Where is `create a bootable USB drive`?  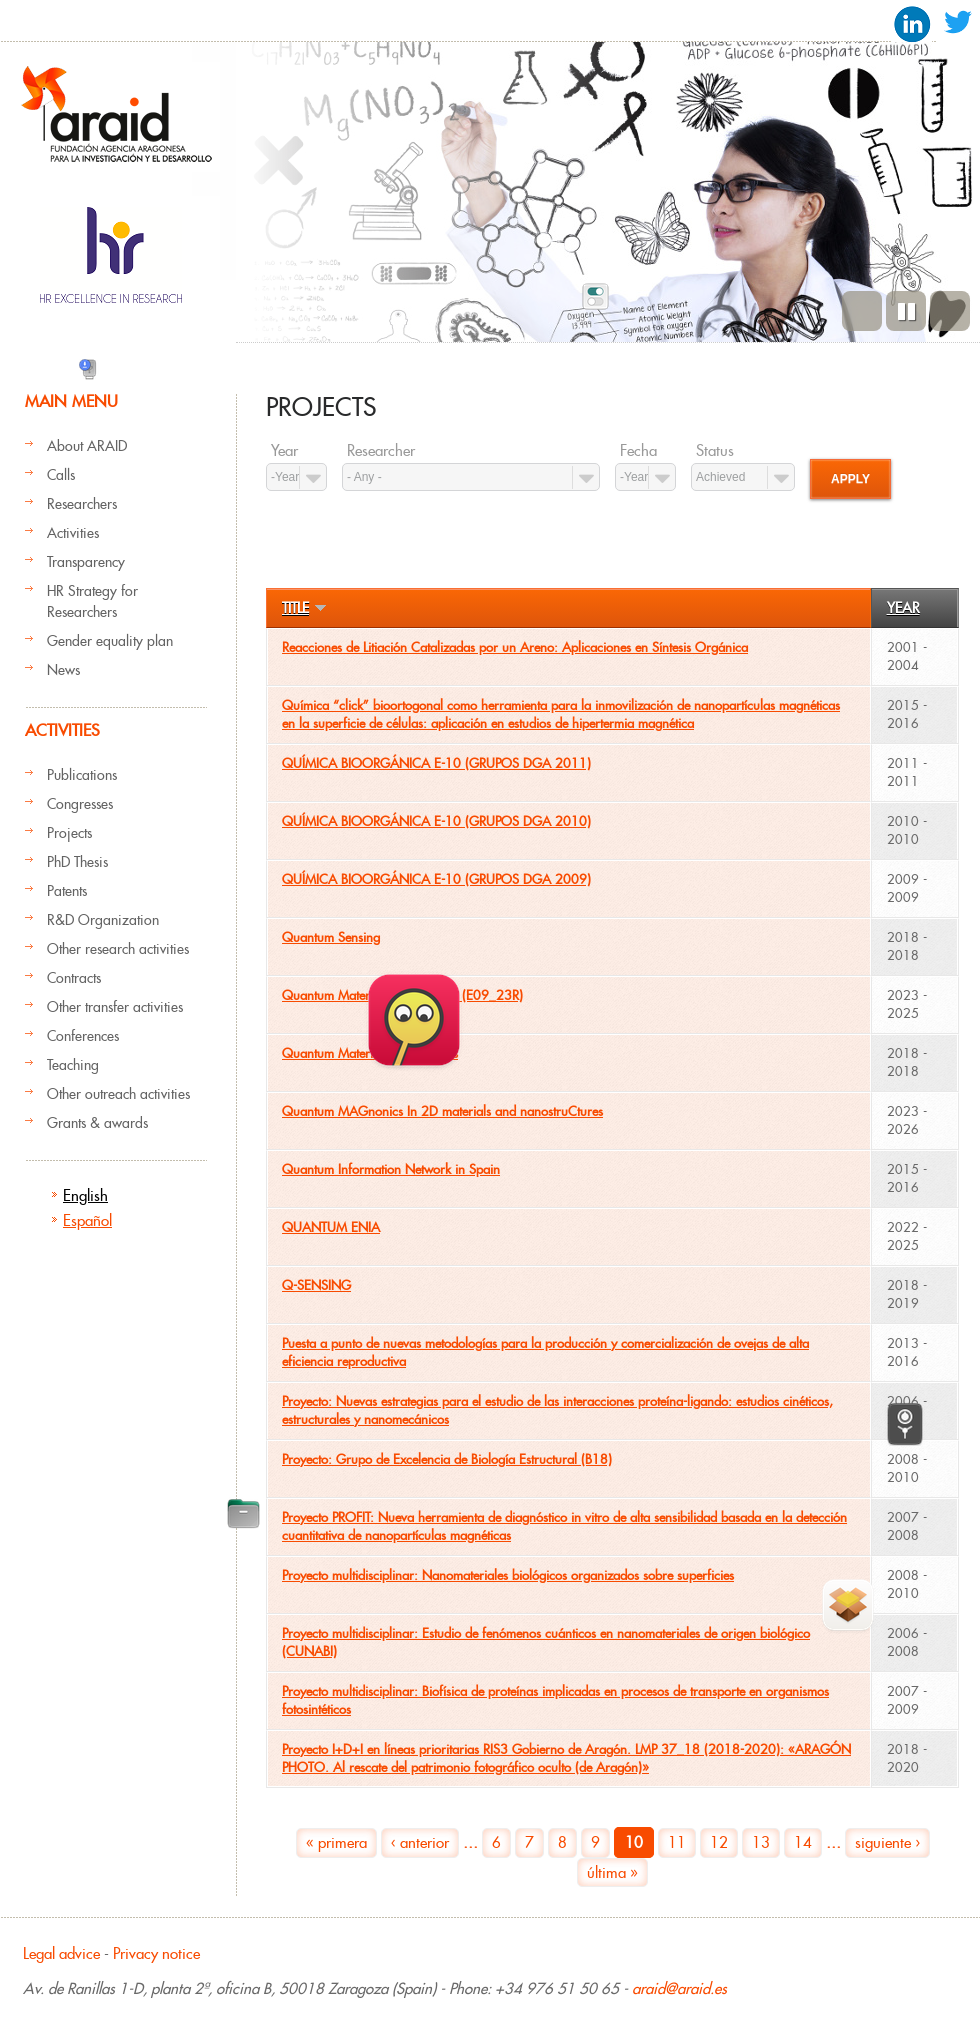 create a bootable USB drive is located at coordinates (89, 369).